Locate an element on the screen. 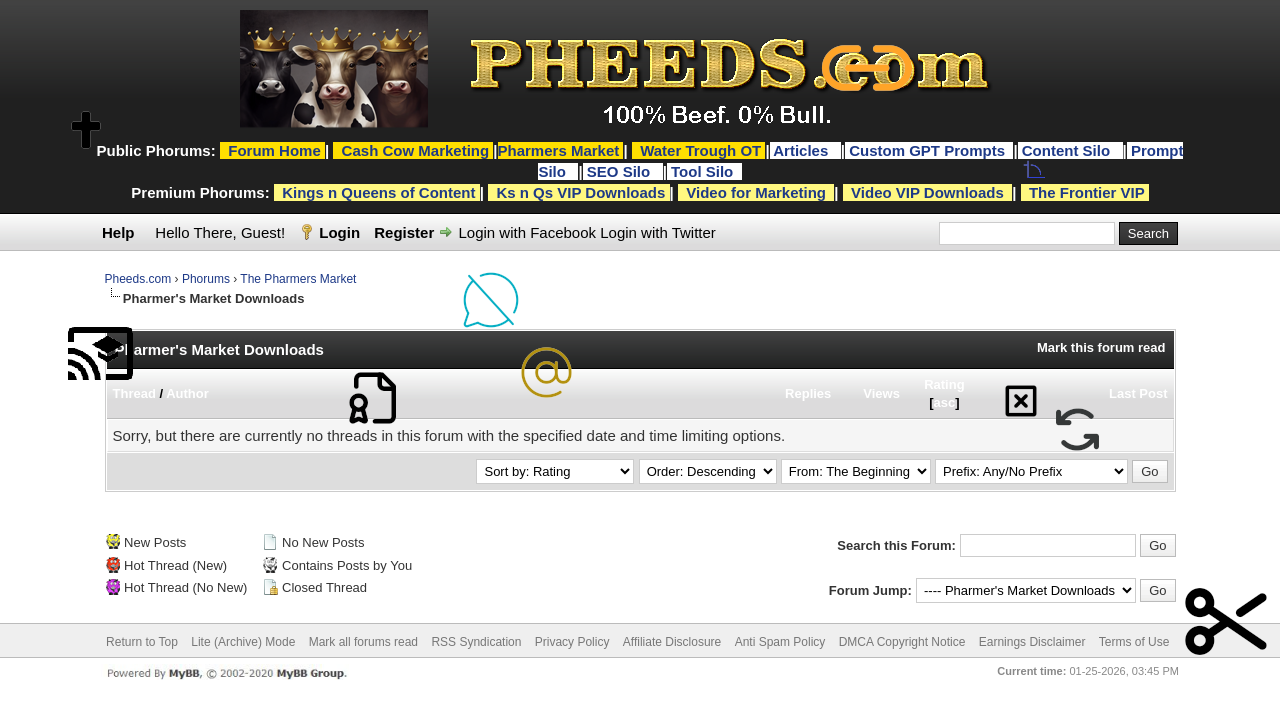 The image size is (1280, 720). cast or share screen to classroom display is located at coordinates (100, 353).